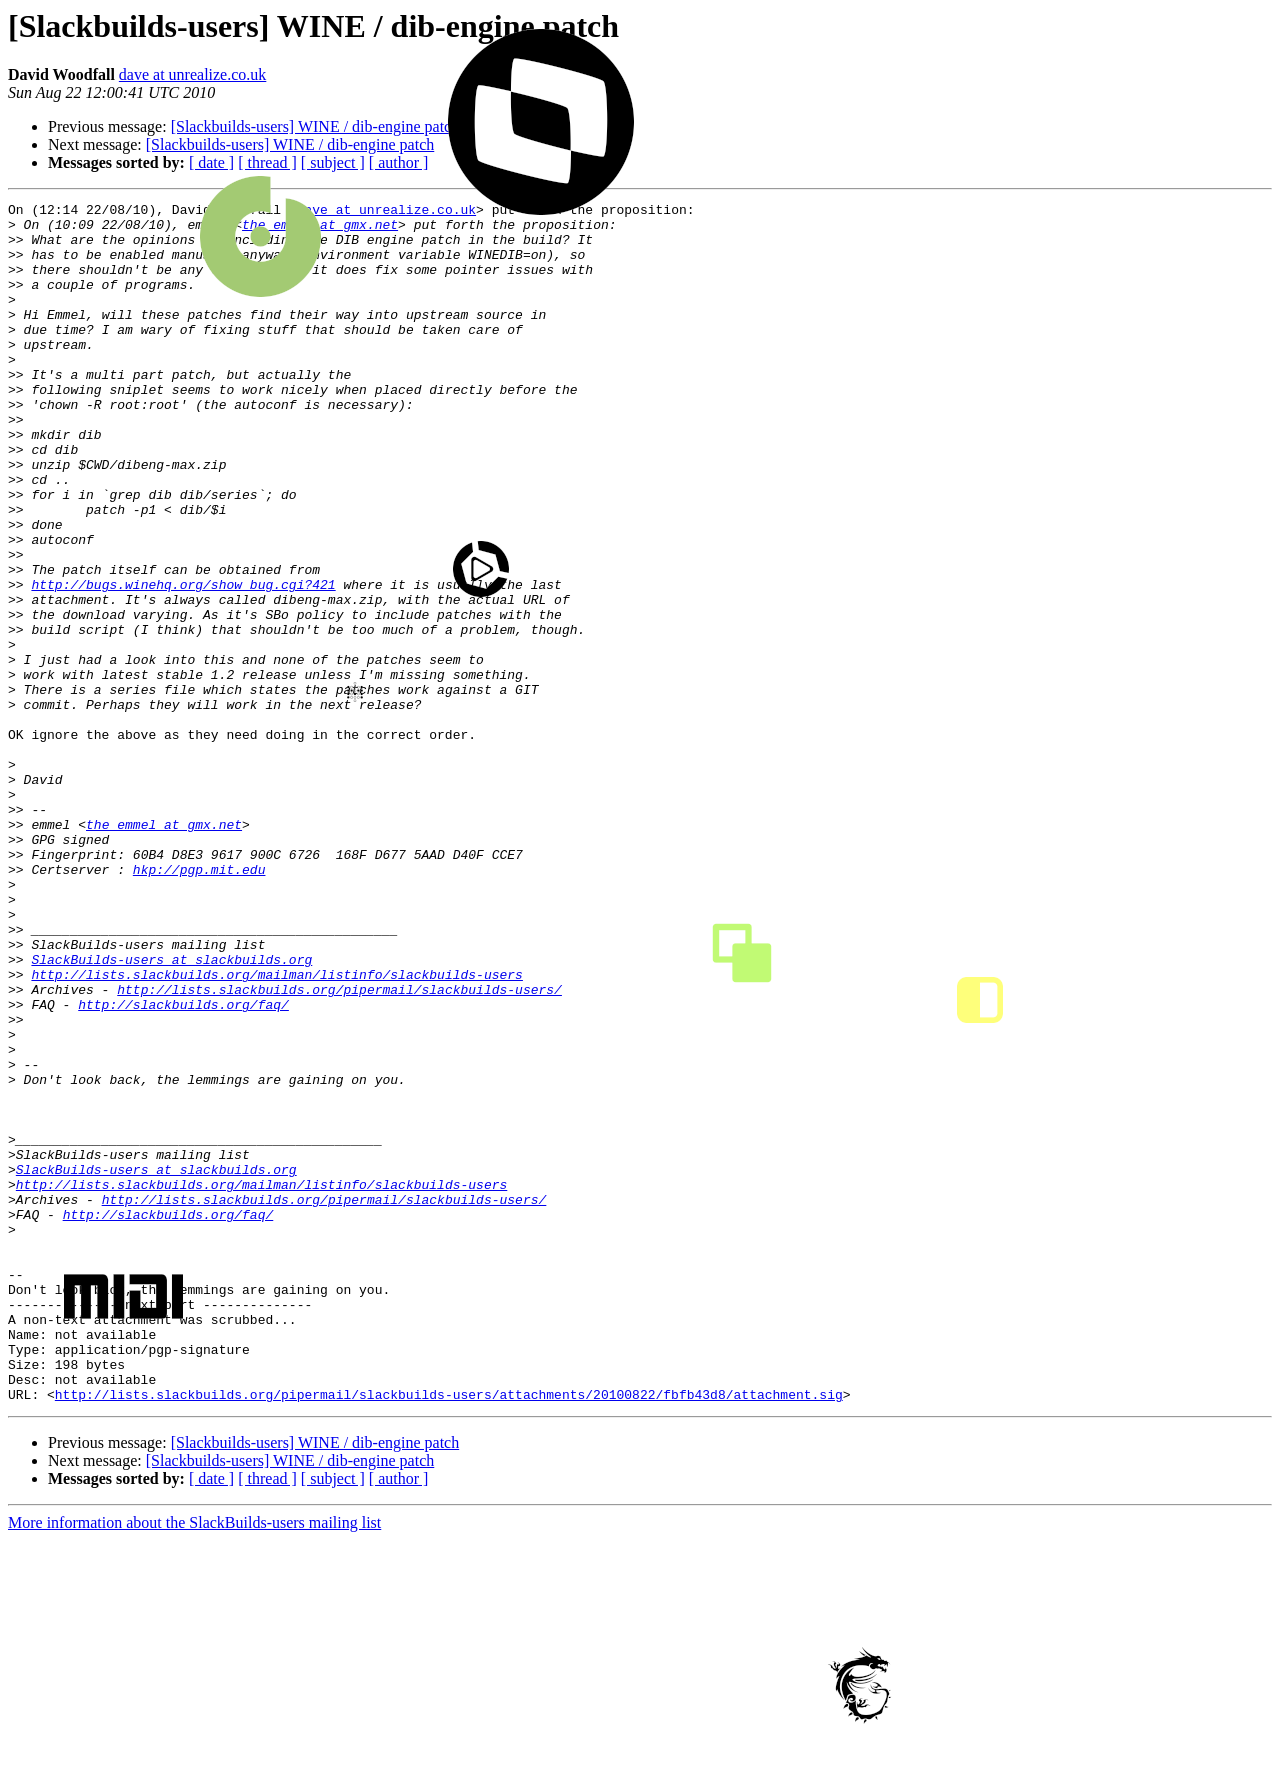 Image resolution: width=1280 pixels, height=1780 pixels. I want to click on gradle play publisher logo, so click(481, 569).